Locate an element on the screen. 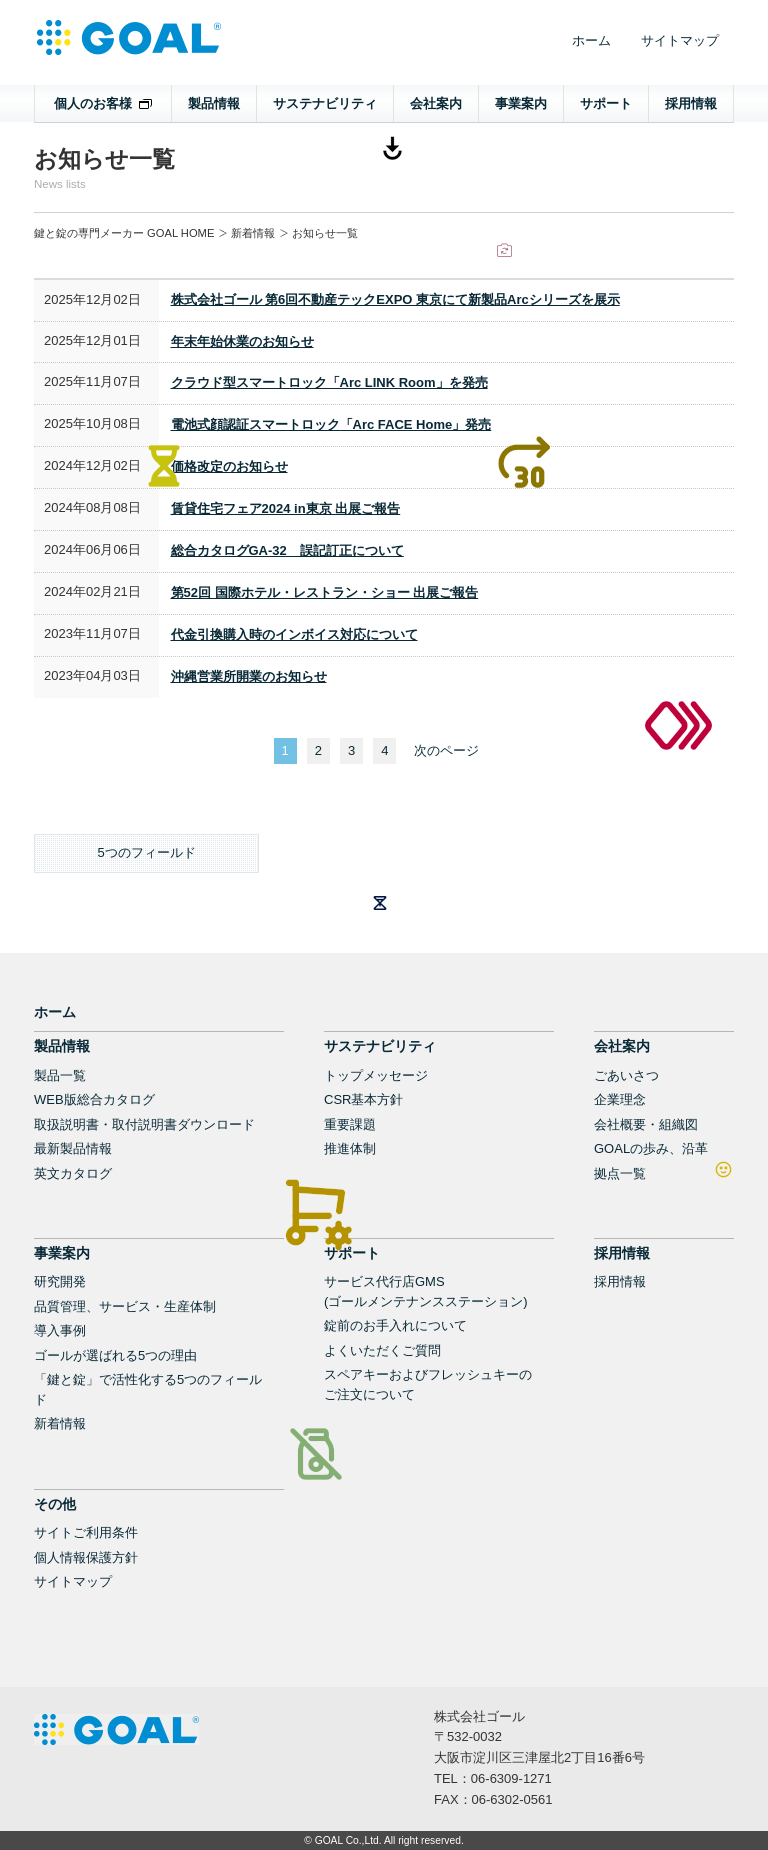 Image resolution: width=768 pixels, height=1850 pixels. switch between front and rear camera is located at coordinates (504, 250).